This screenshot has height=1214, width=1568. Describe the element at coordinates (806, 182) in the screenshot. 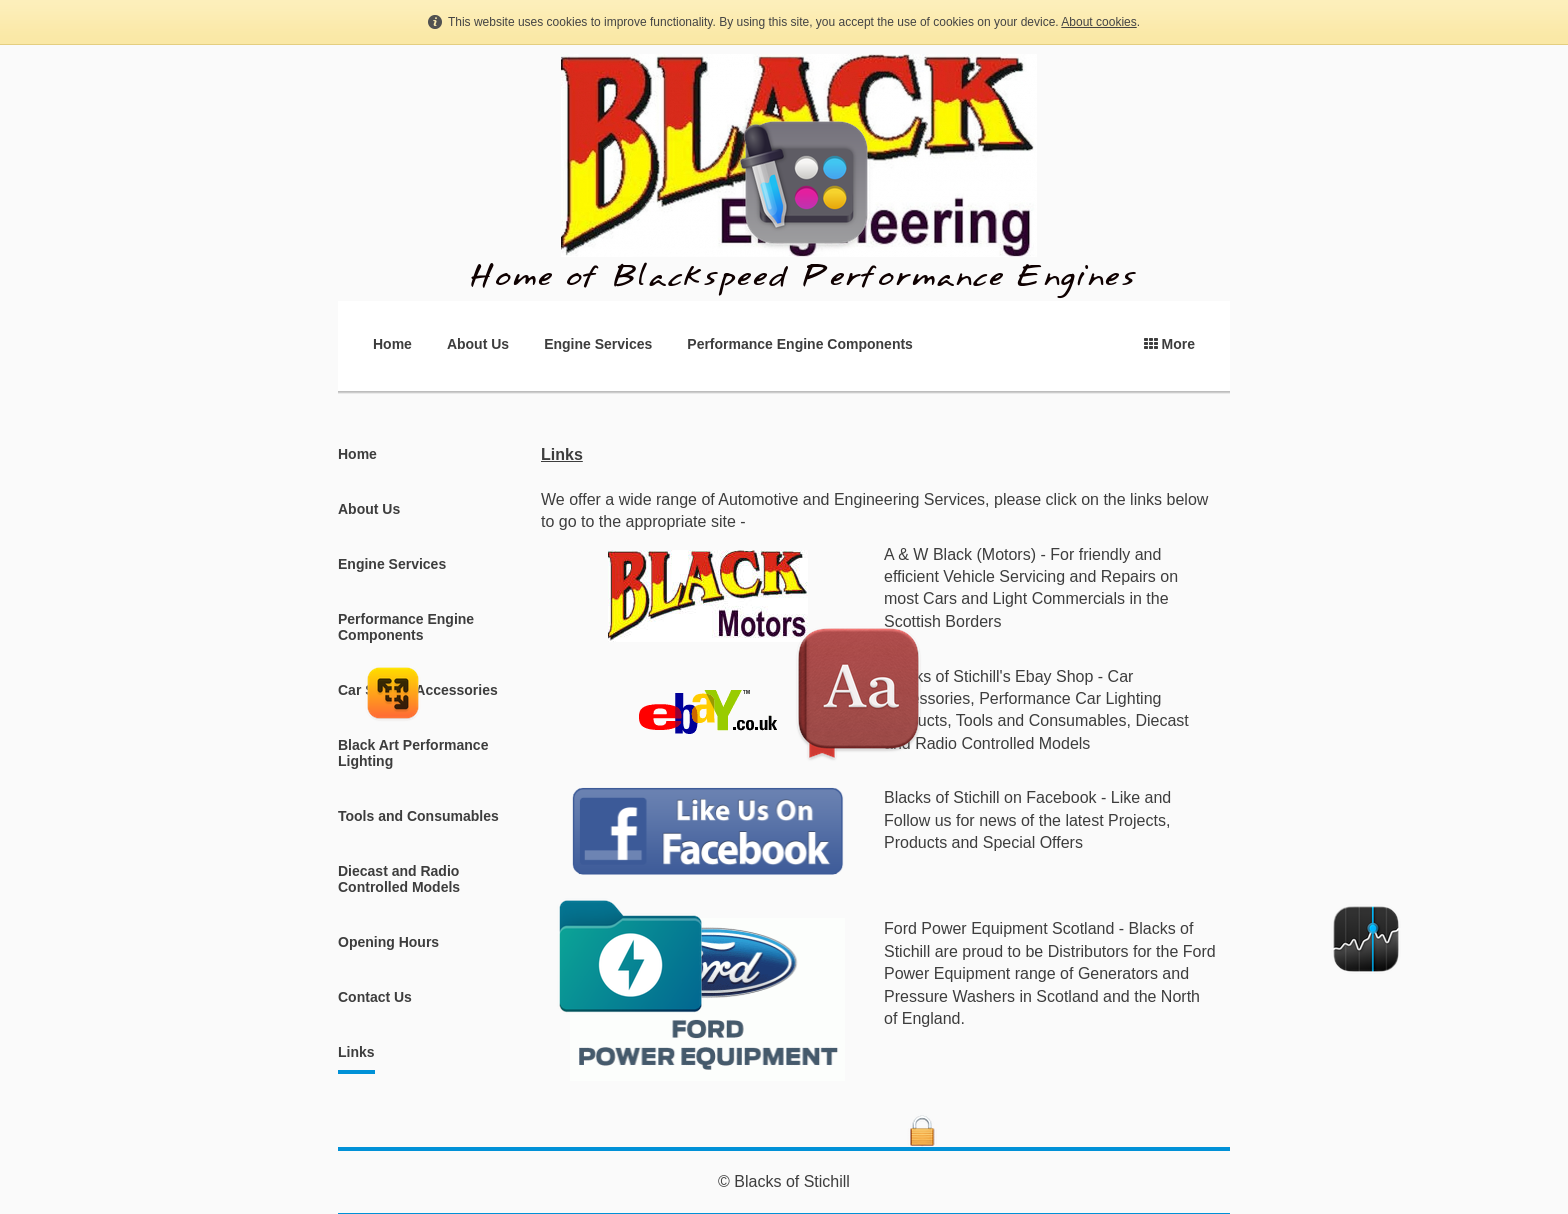

I see `open the eyedropper color picker app` at that location.